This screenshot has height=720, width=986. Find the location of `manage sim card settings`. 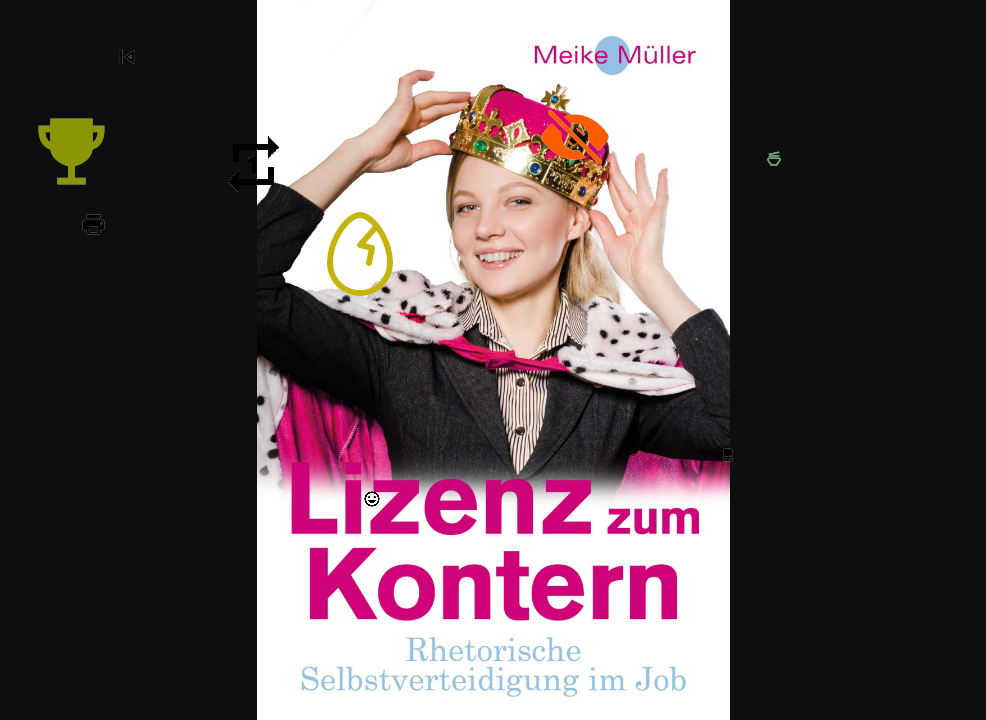

manage sim card settings is located at coordinates (728, 455).